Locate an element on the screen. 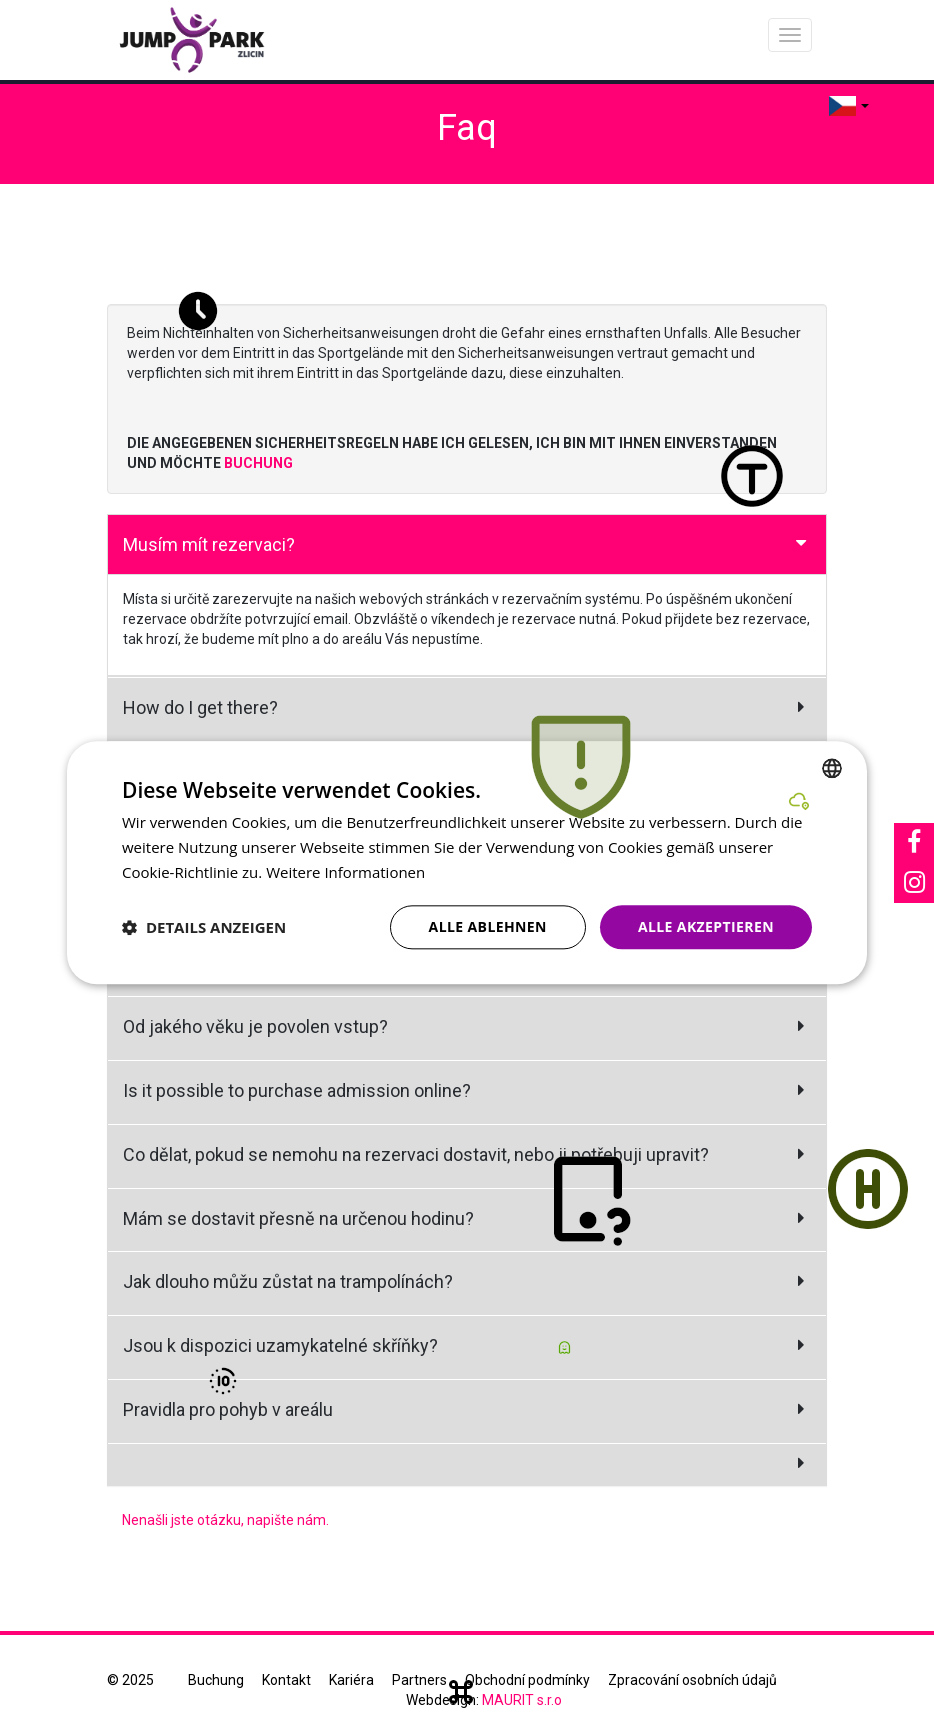 The width and height of the screenshot is (934, 1726). view cloud storage location is located at coordinates (799, 800).